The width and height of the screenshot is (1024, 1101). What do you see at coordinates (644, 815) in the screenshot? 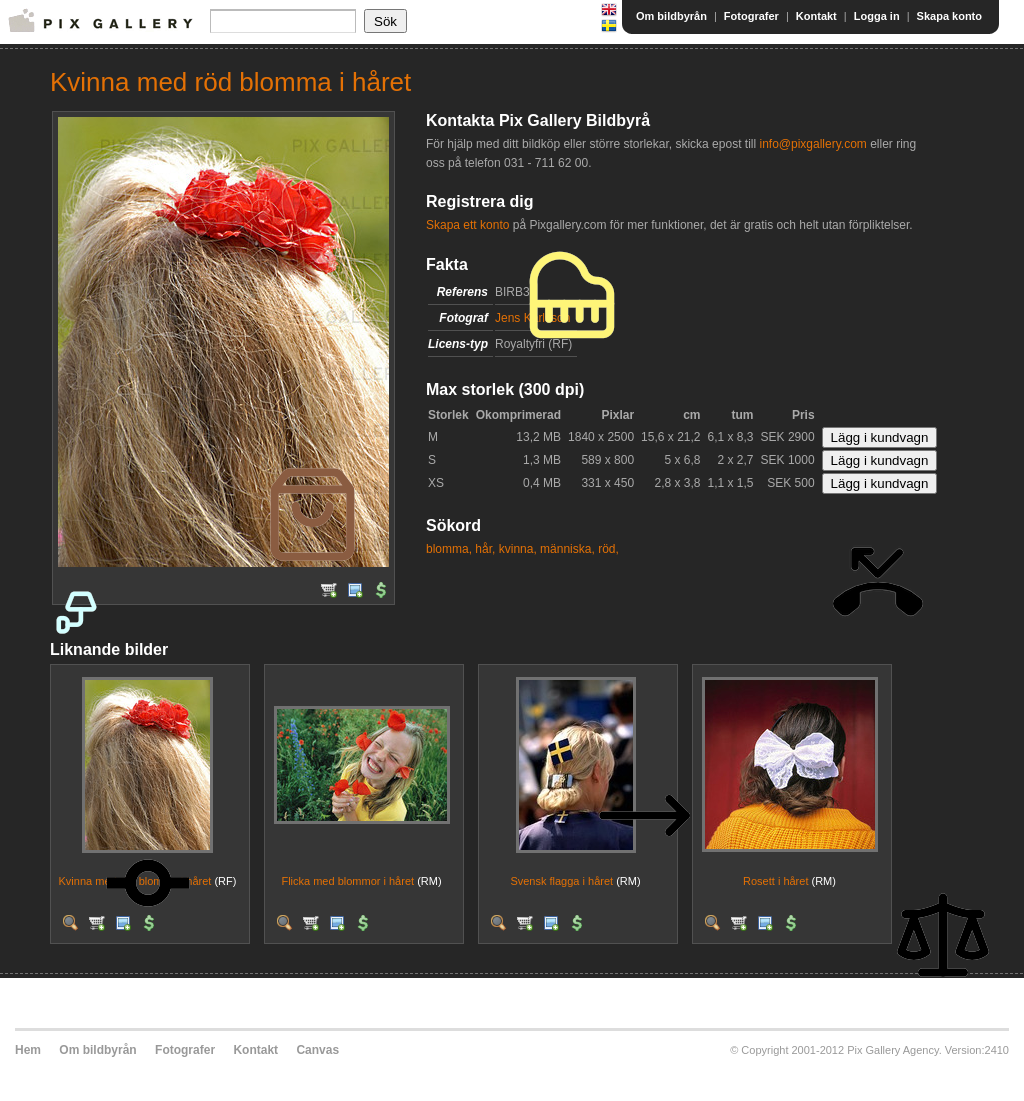
I see `move item to the right` at bounding box center [644, 815].